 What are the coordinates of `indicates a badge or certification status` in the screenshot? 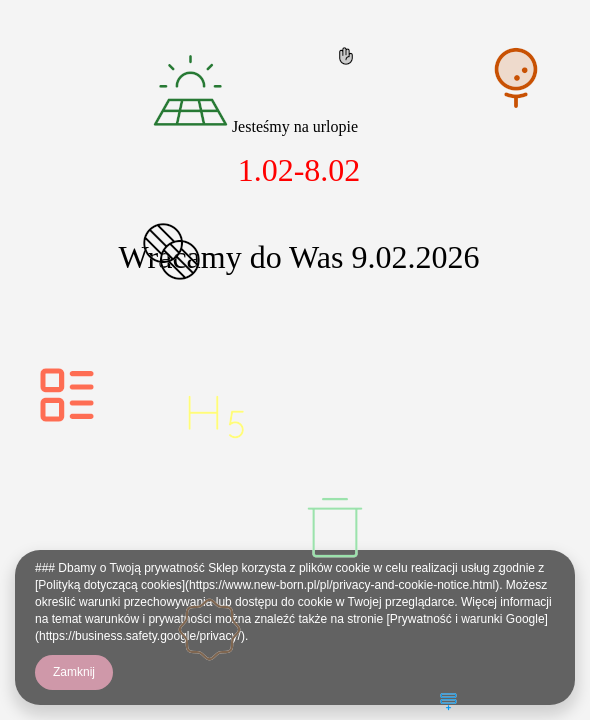 It's located at (209, 629).